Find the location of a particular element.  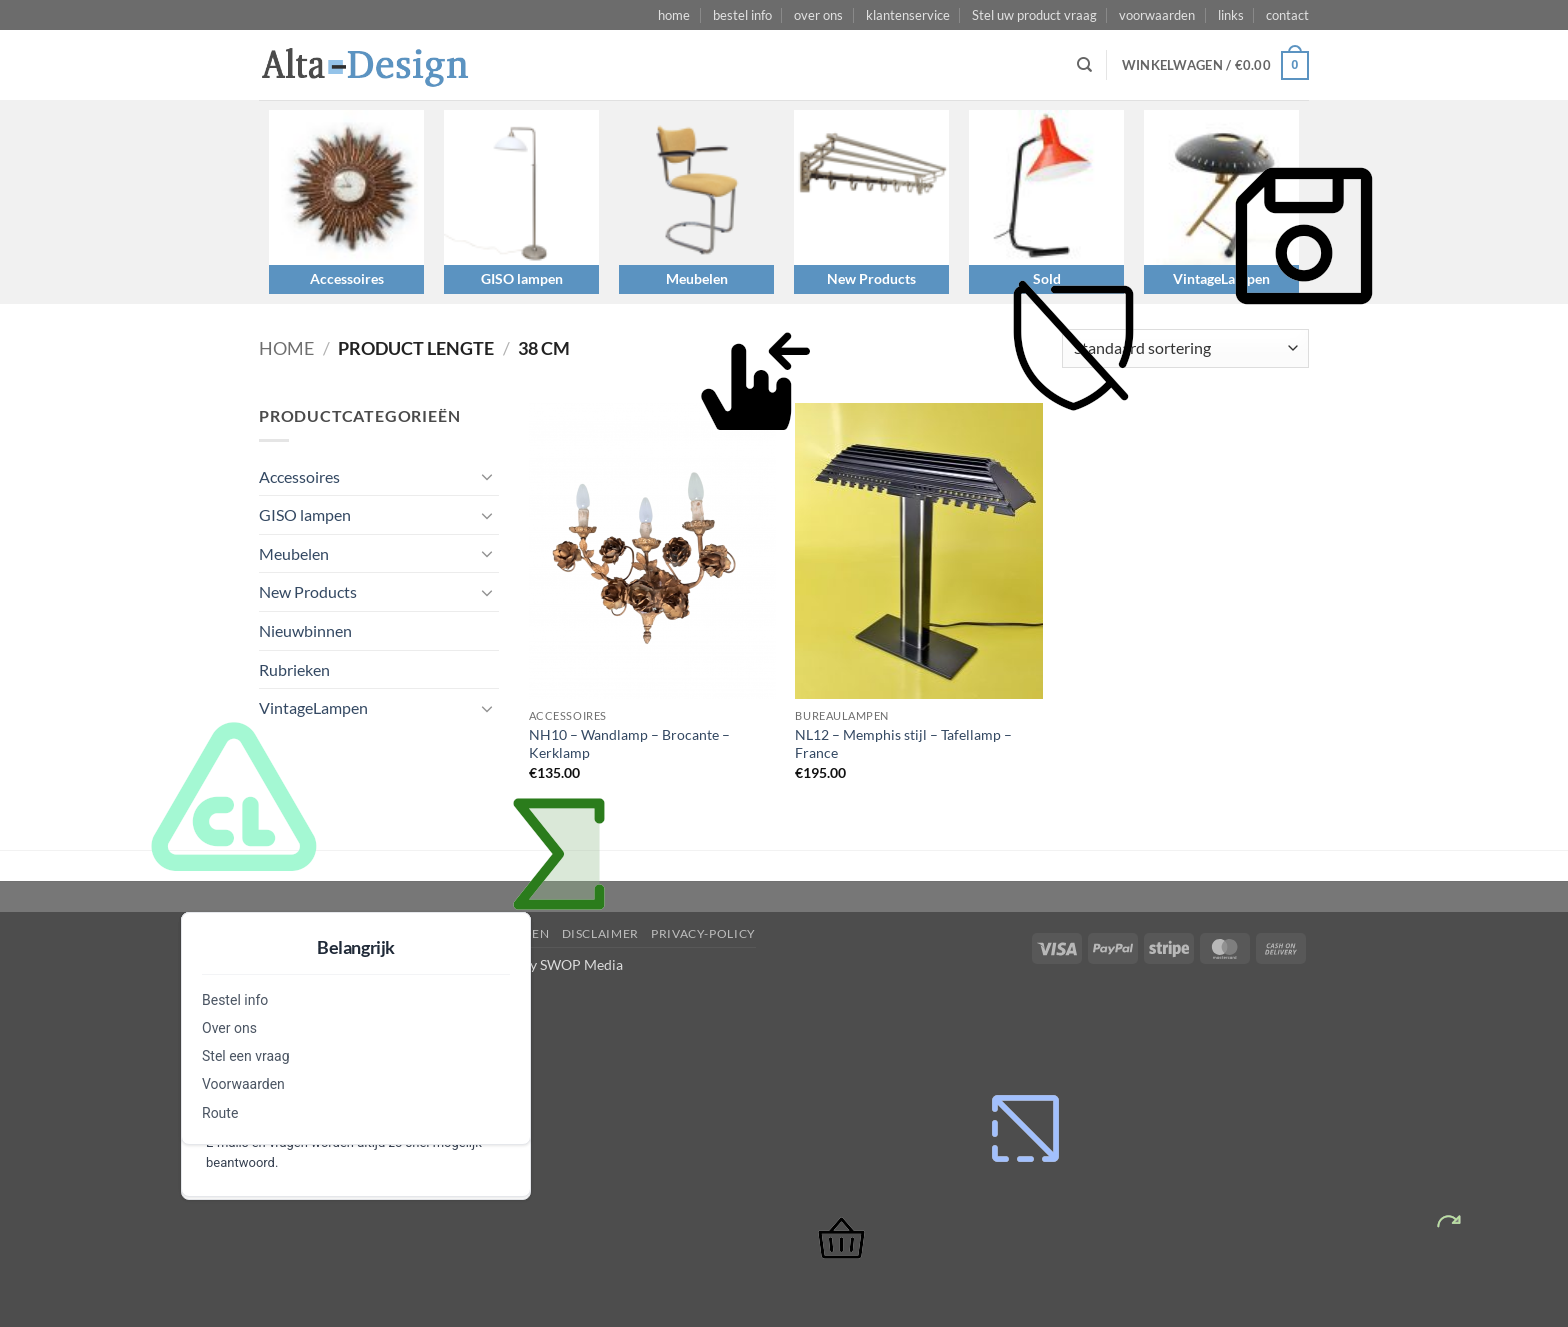

invert current selection is located at coordinates (1025, 1128).